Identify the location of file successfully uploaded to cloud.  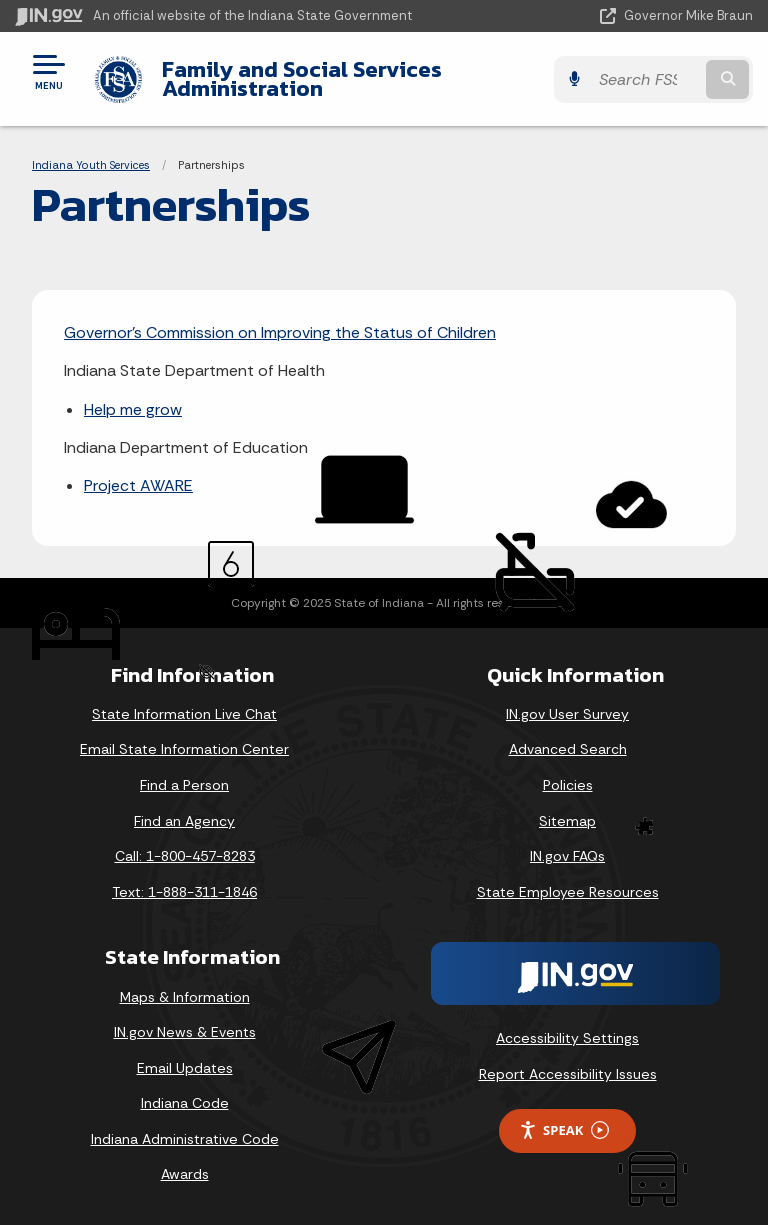
(631, 504).